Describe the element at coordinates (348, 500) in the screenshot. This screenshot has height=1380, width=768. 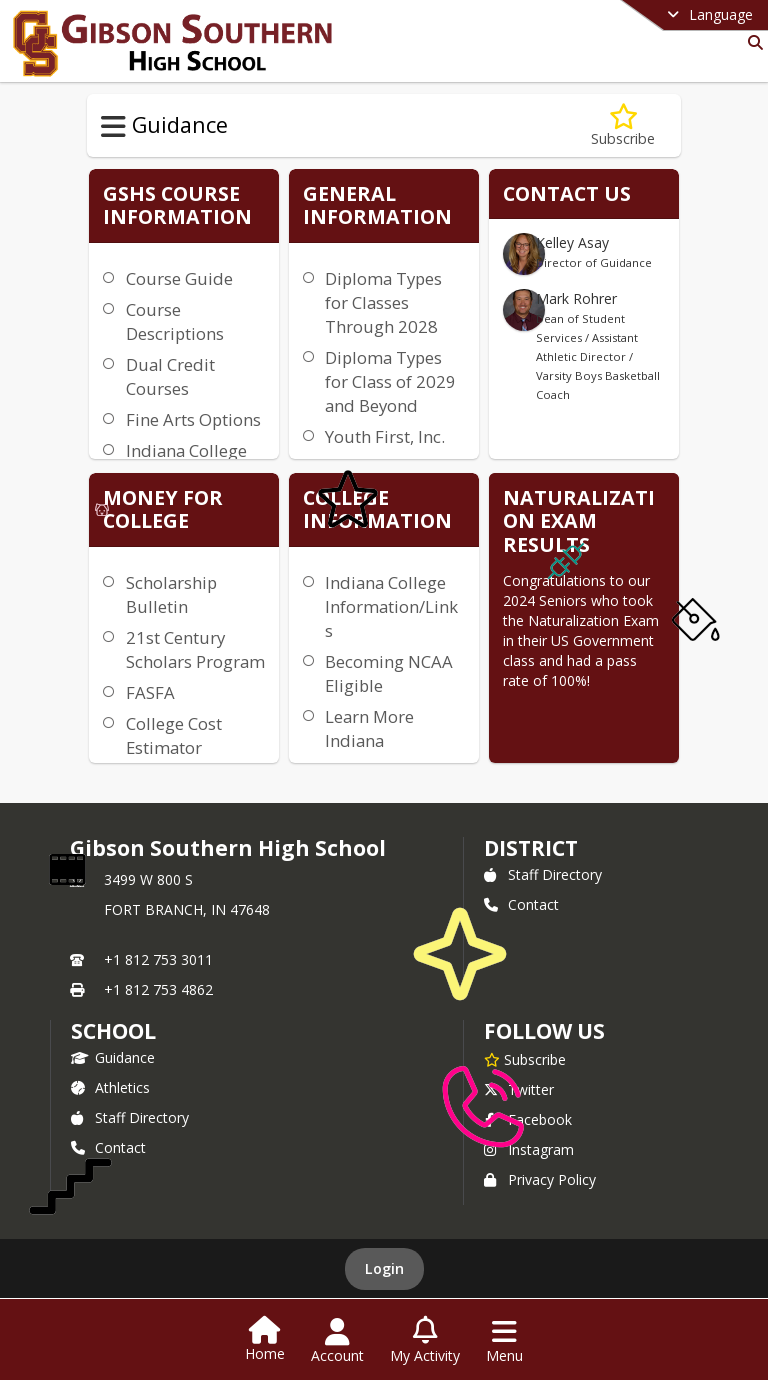
I see `add to favorites` at that location.